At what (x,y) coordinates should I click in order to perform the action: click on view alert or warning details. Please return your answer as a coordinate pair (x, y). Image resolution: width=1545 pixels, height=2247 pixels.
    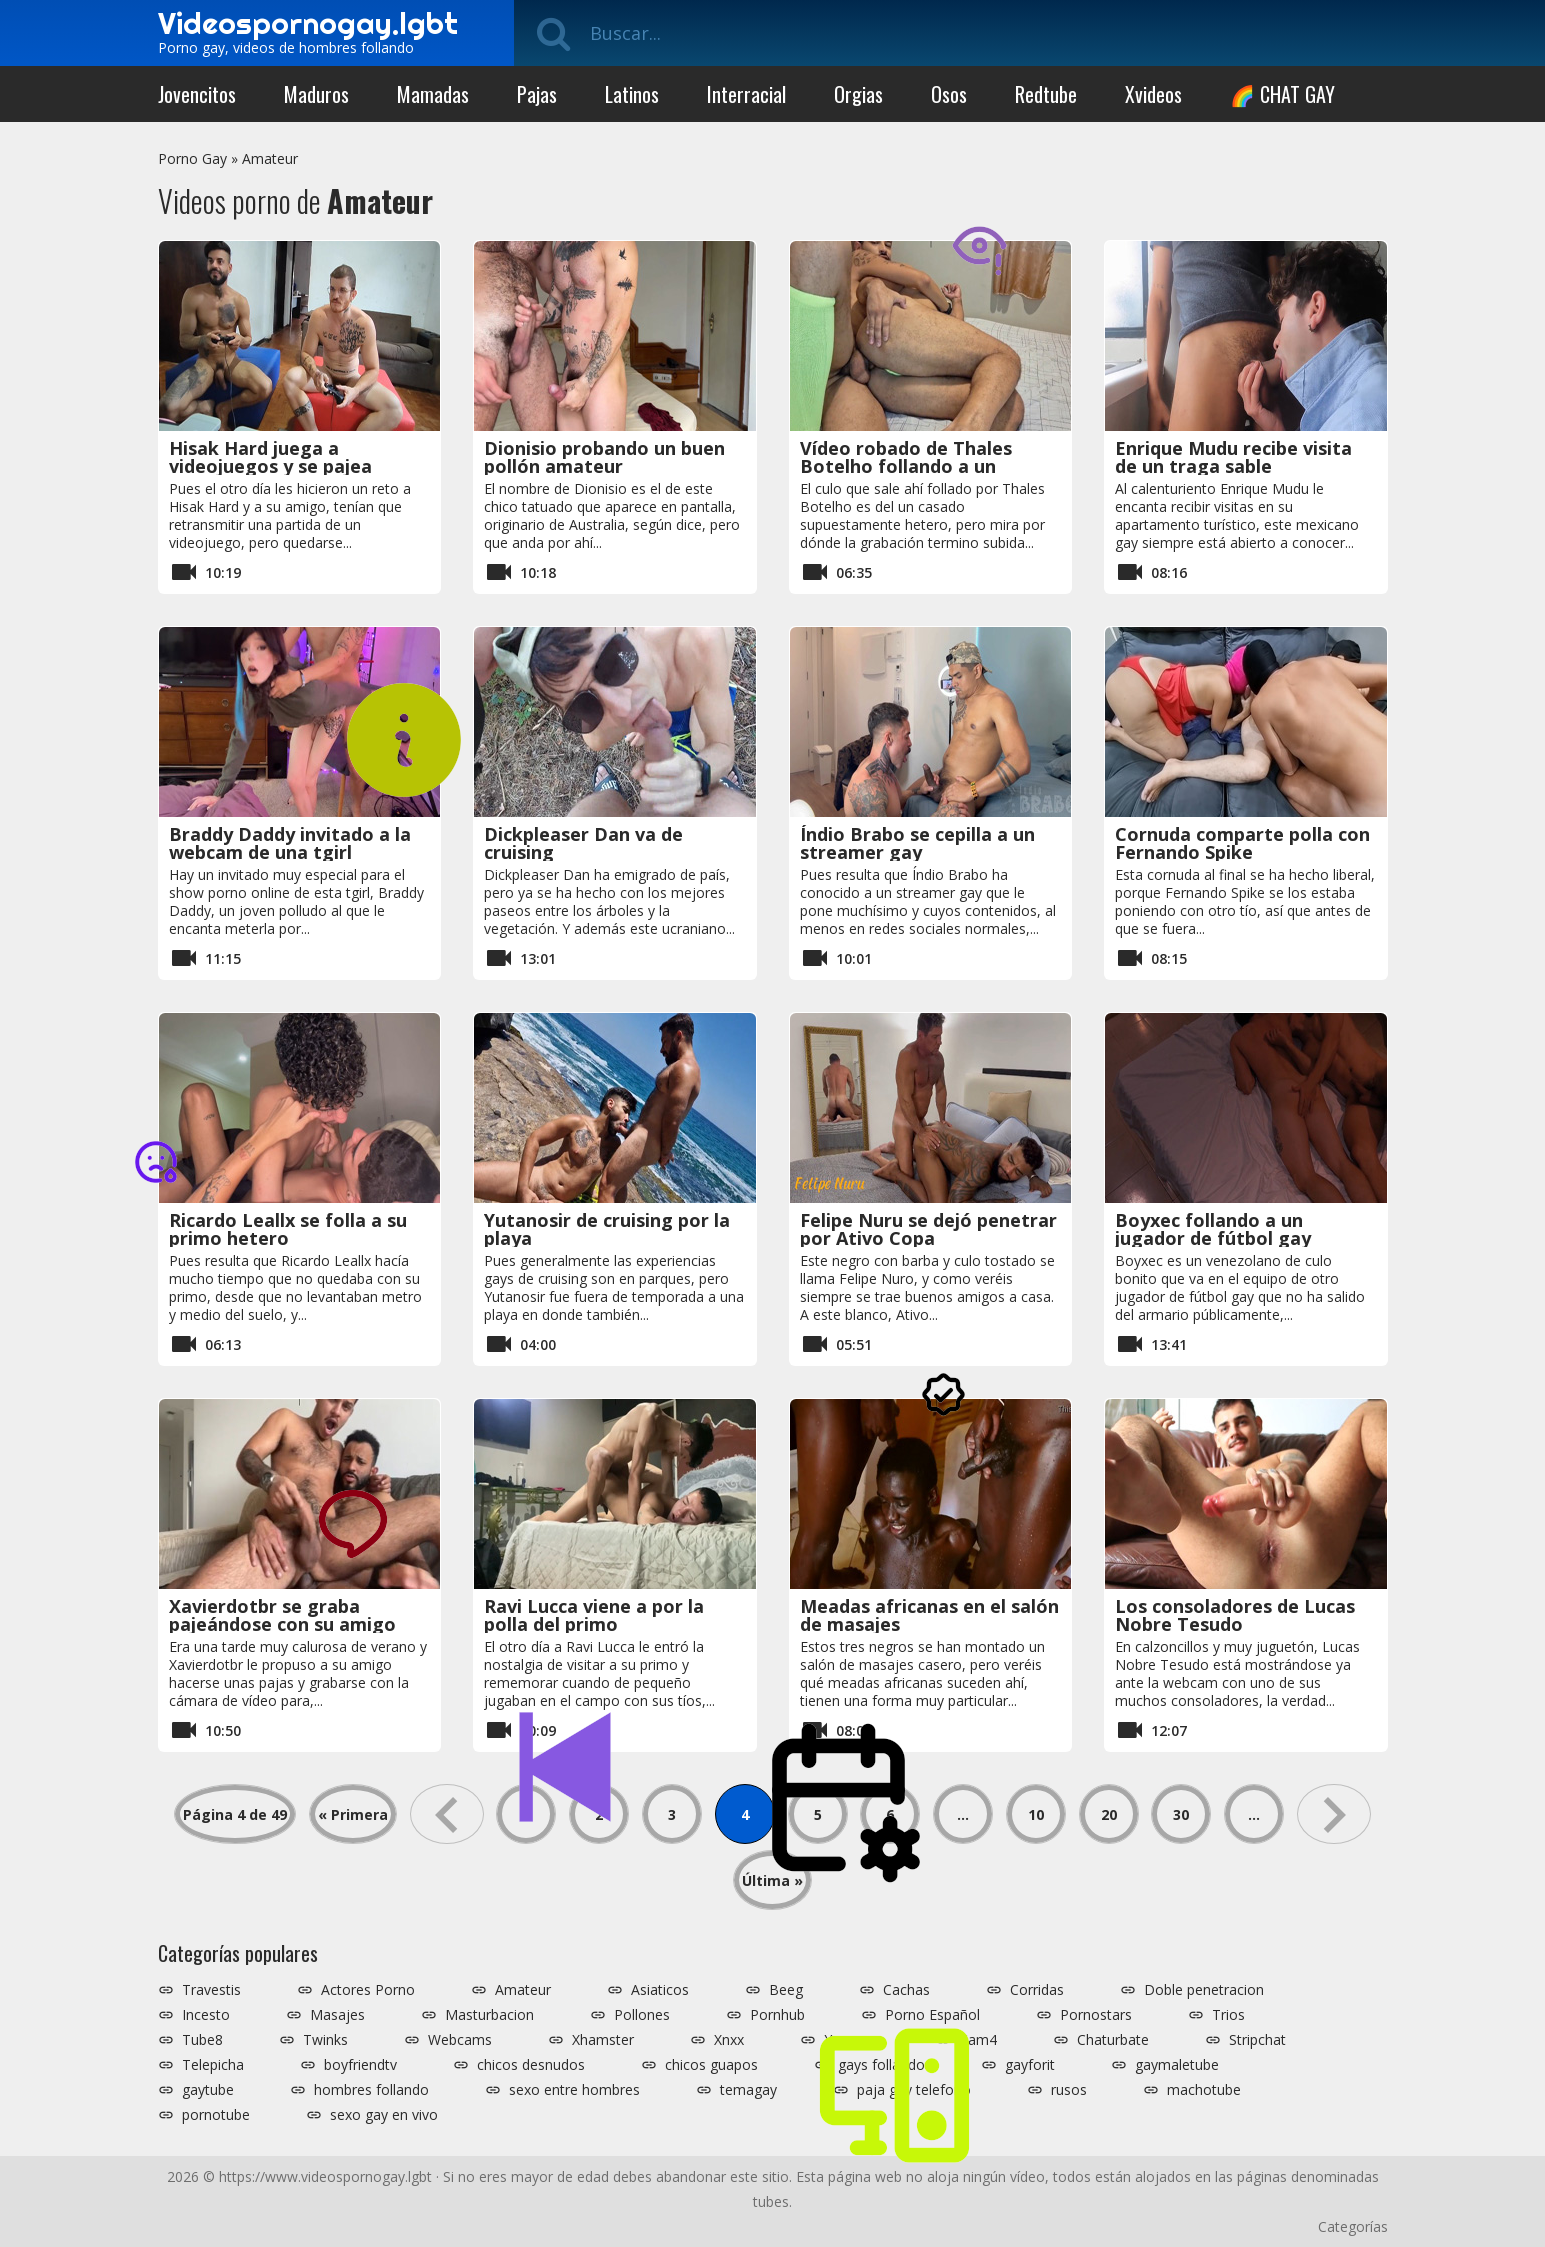
    Looking at the image, I should click on (979, 245).